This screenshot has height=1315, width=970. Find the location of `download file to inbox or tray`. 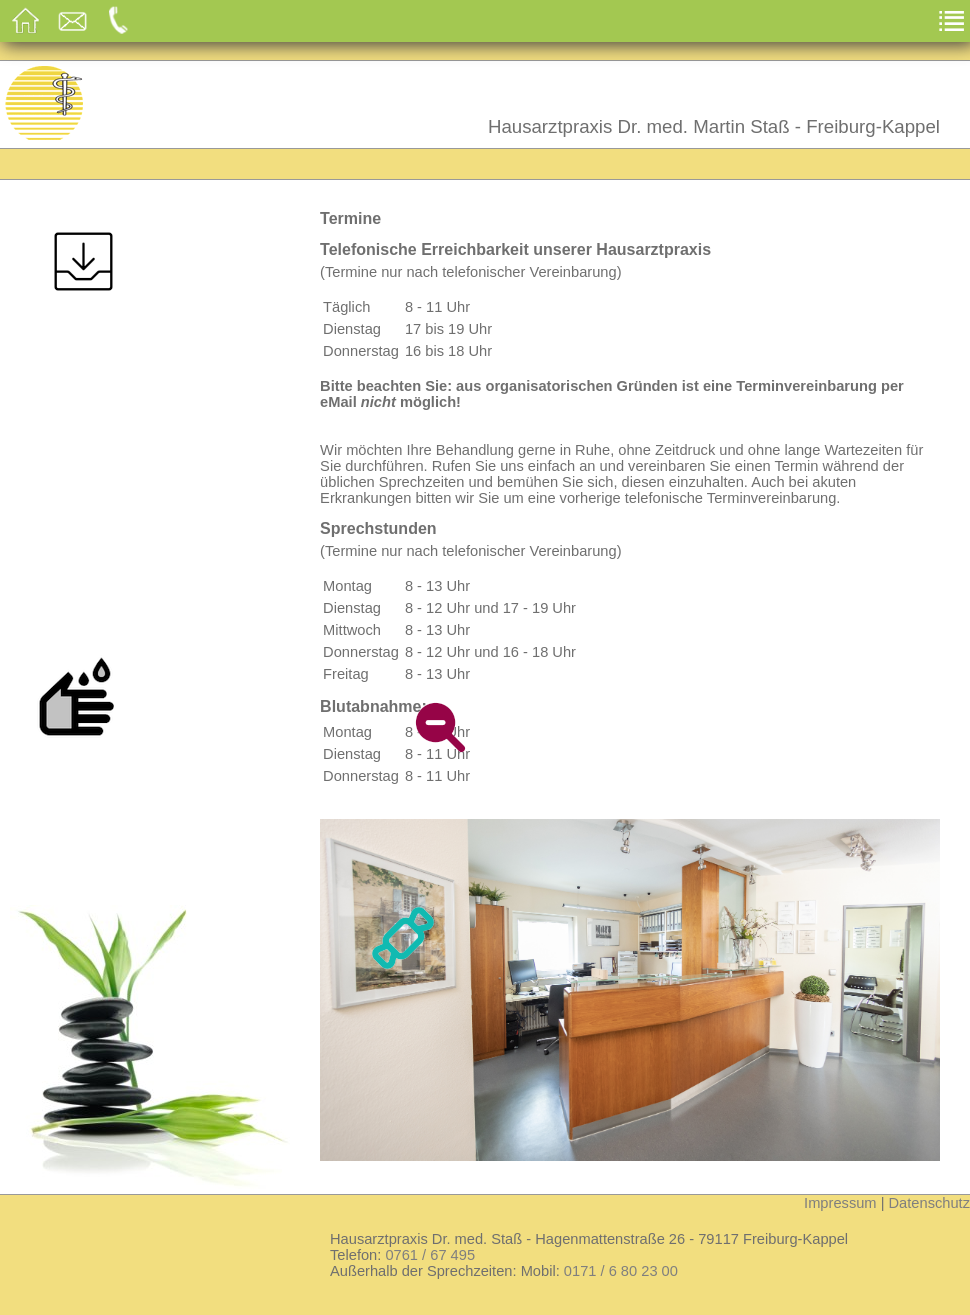

download file to inbox or tray is located at coordinates (83, 261).